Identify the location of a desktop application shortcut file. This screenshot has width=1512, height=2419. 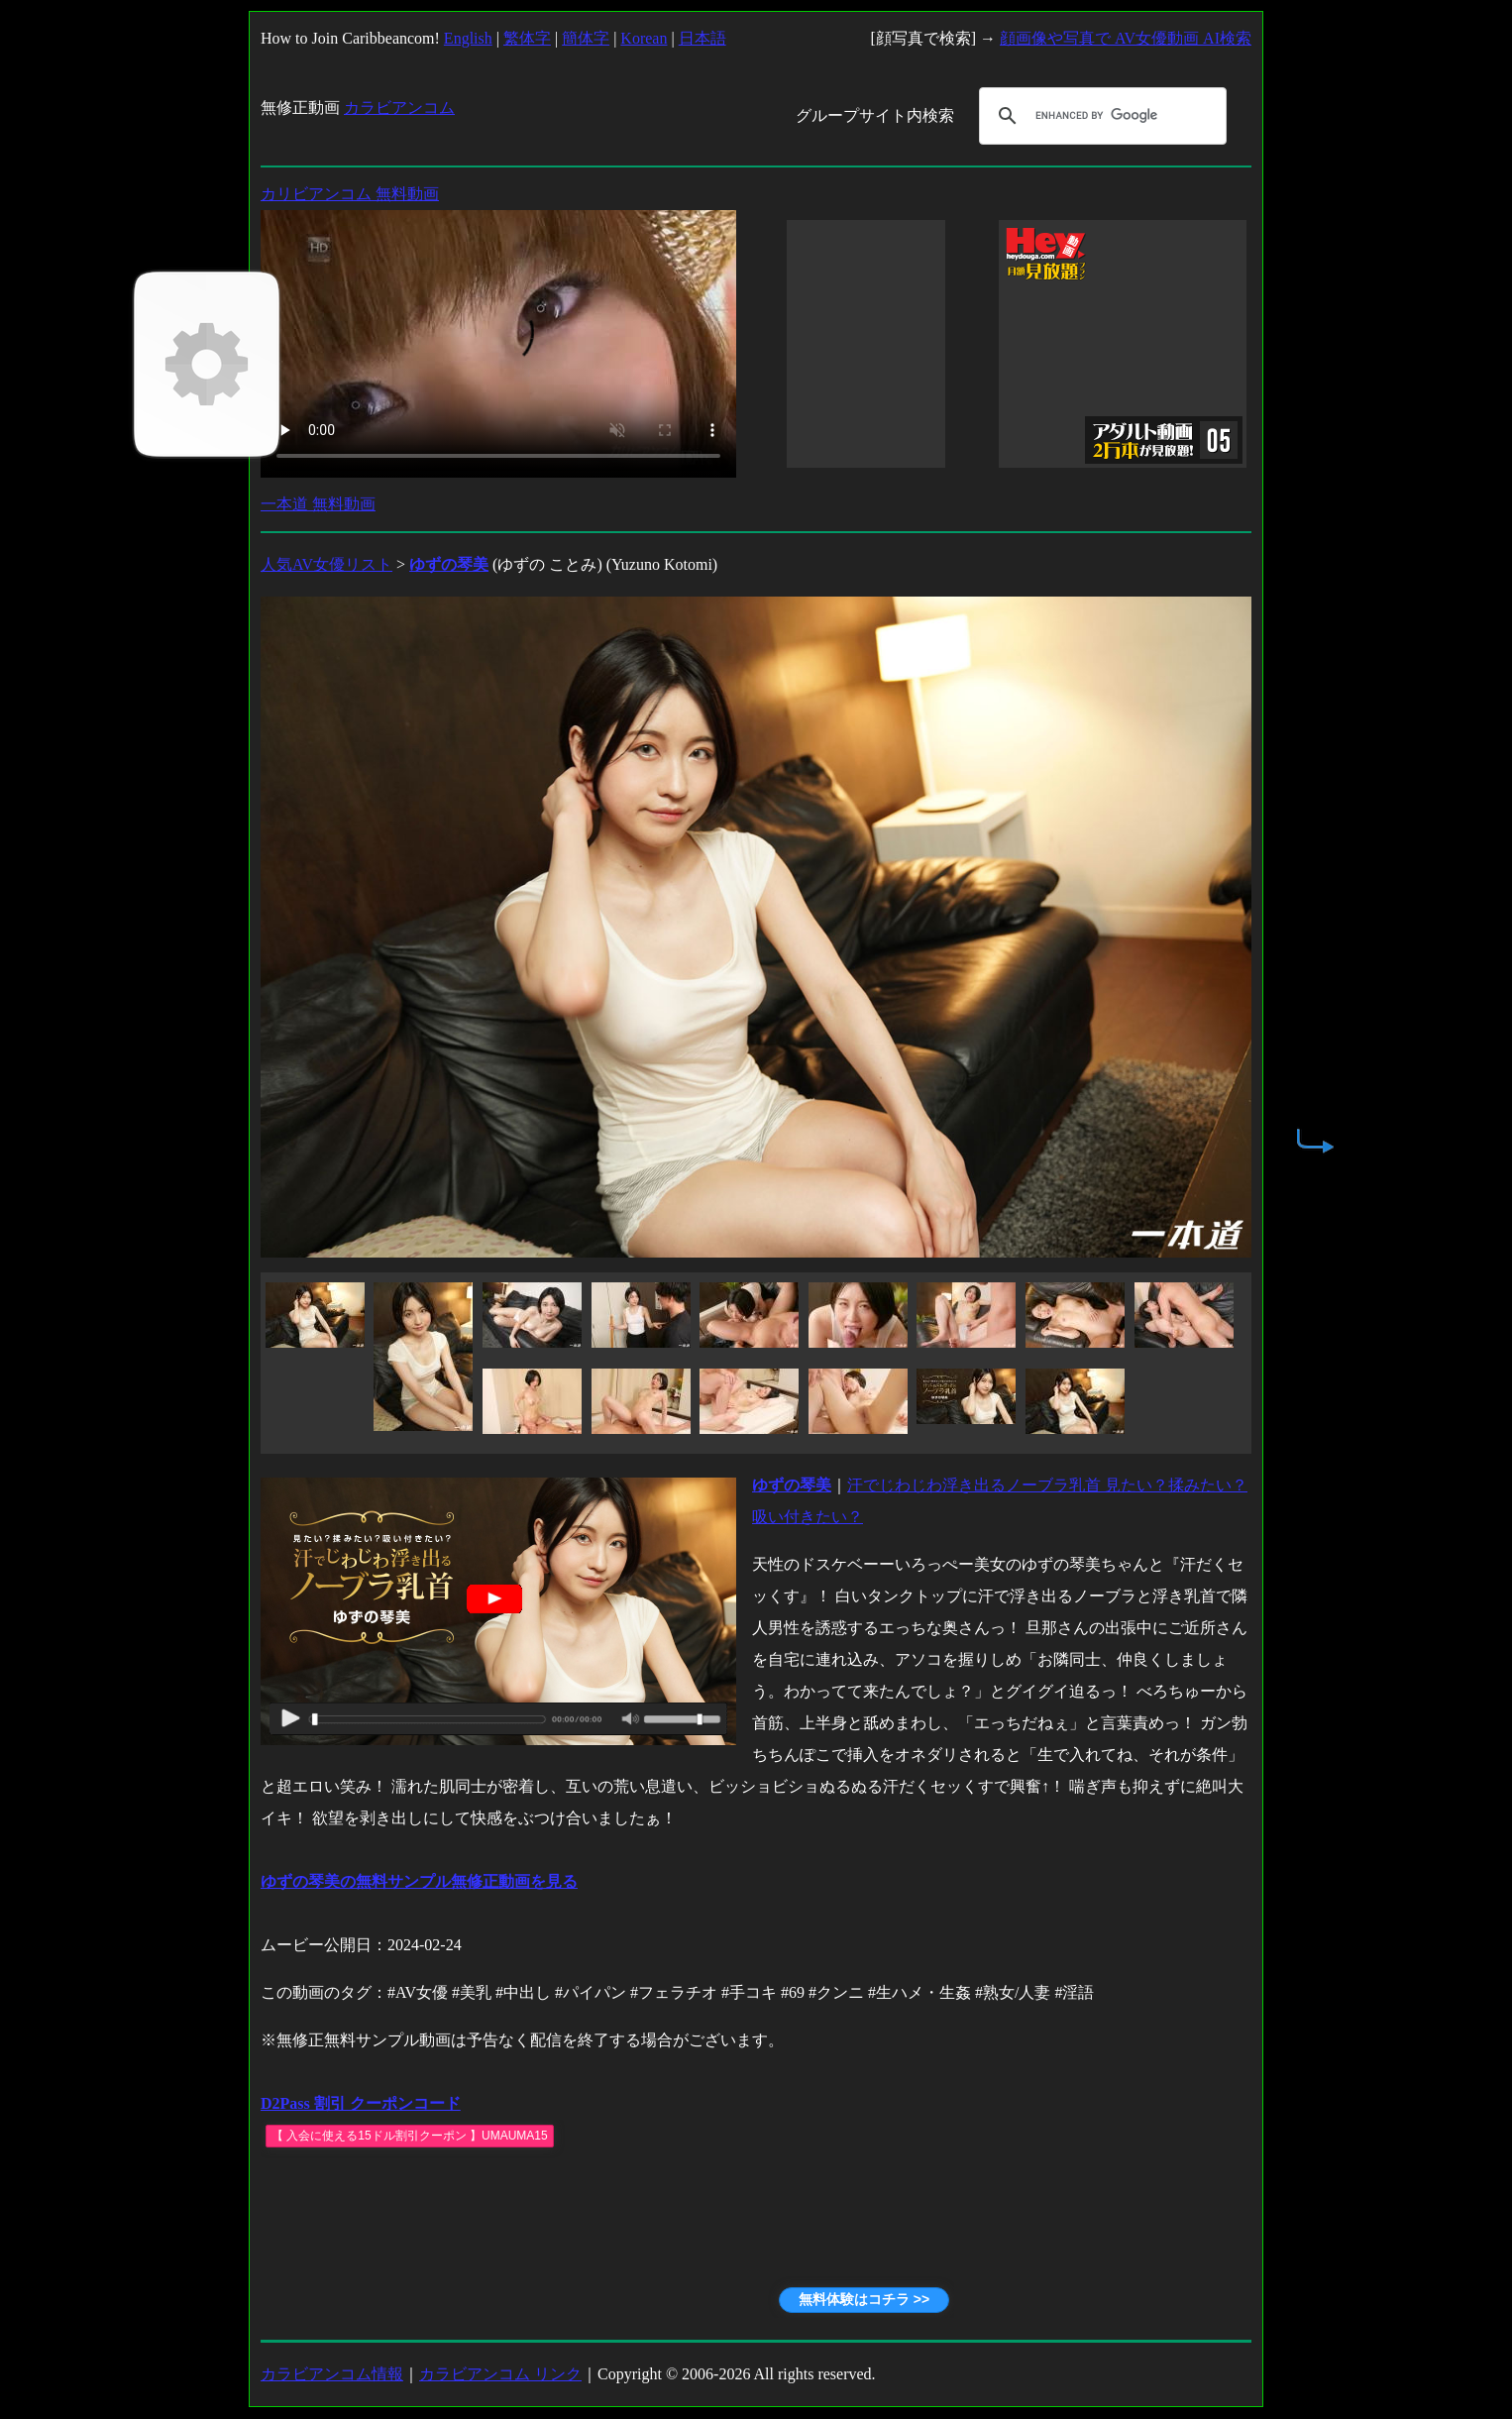
(206, 364).